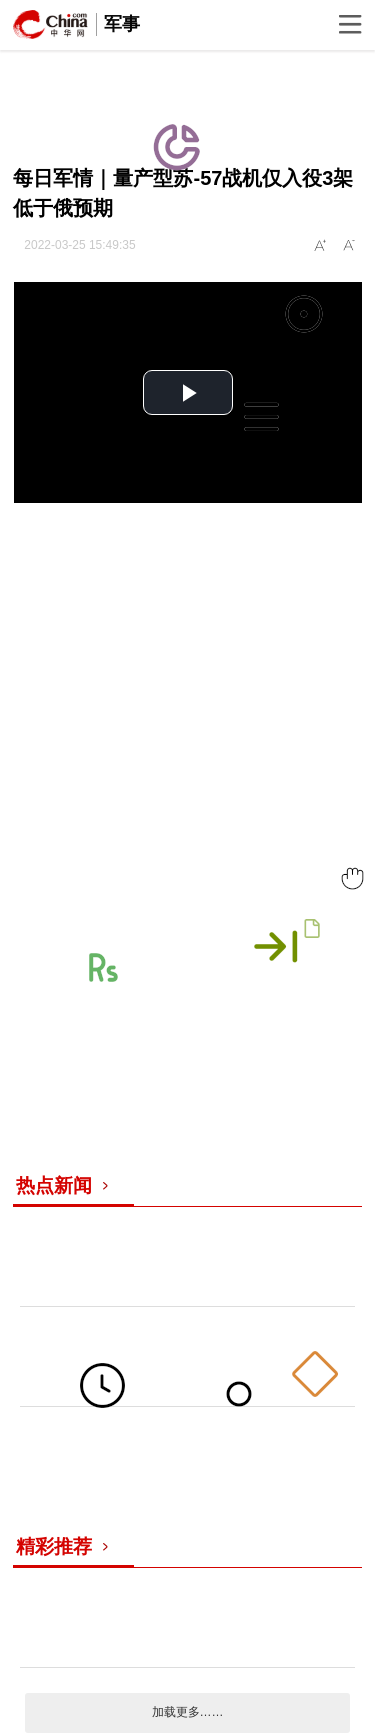 The height and width of the screenshot is (1733, 375). What do you see at coordinates (177, 147) in the screenshot?
I see `view analytics or statistics breakdown` at bounding box center [177, 147].